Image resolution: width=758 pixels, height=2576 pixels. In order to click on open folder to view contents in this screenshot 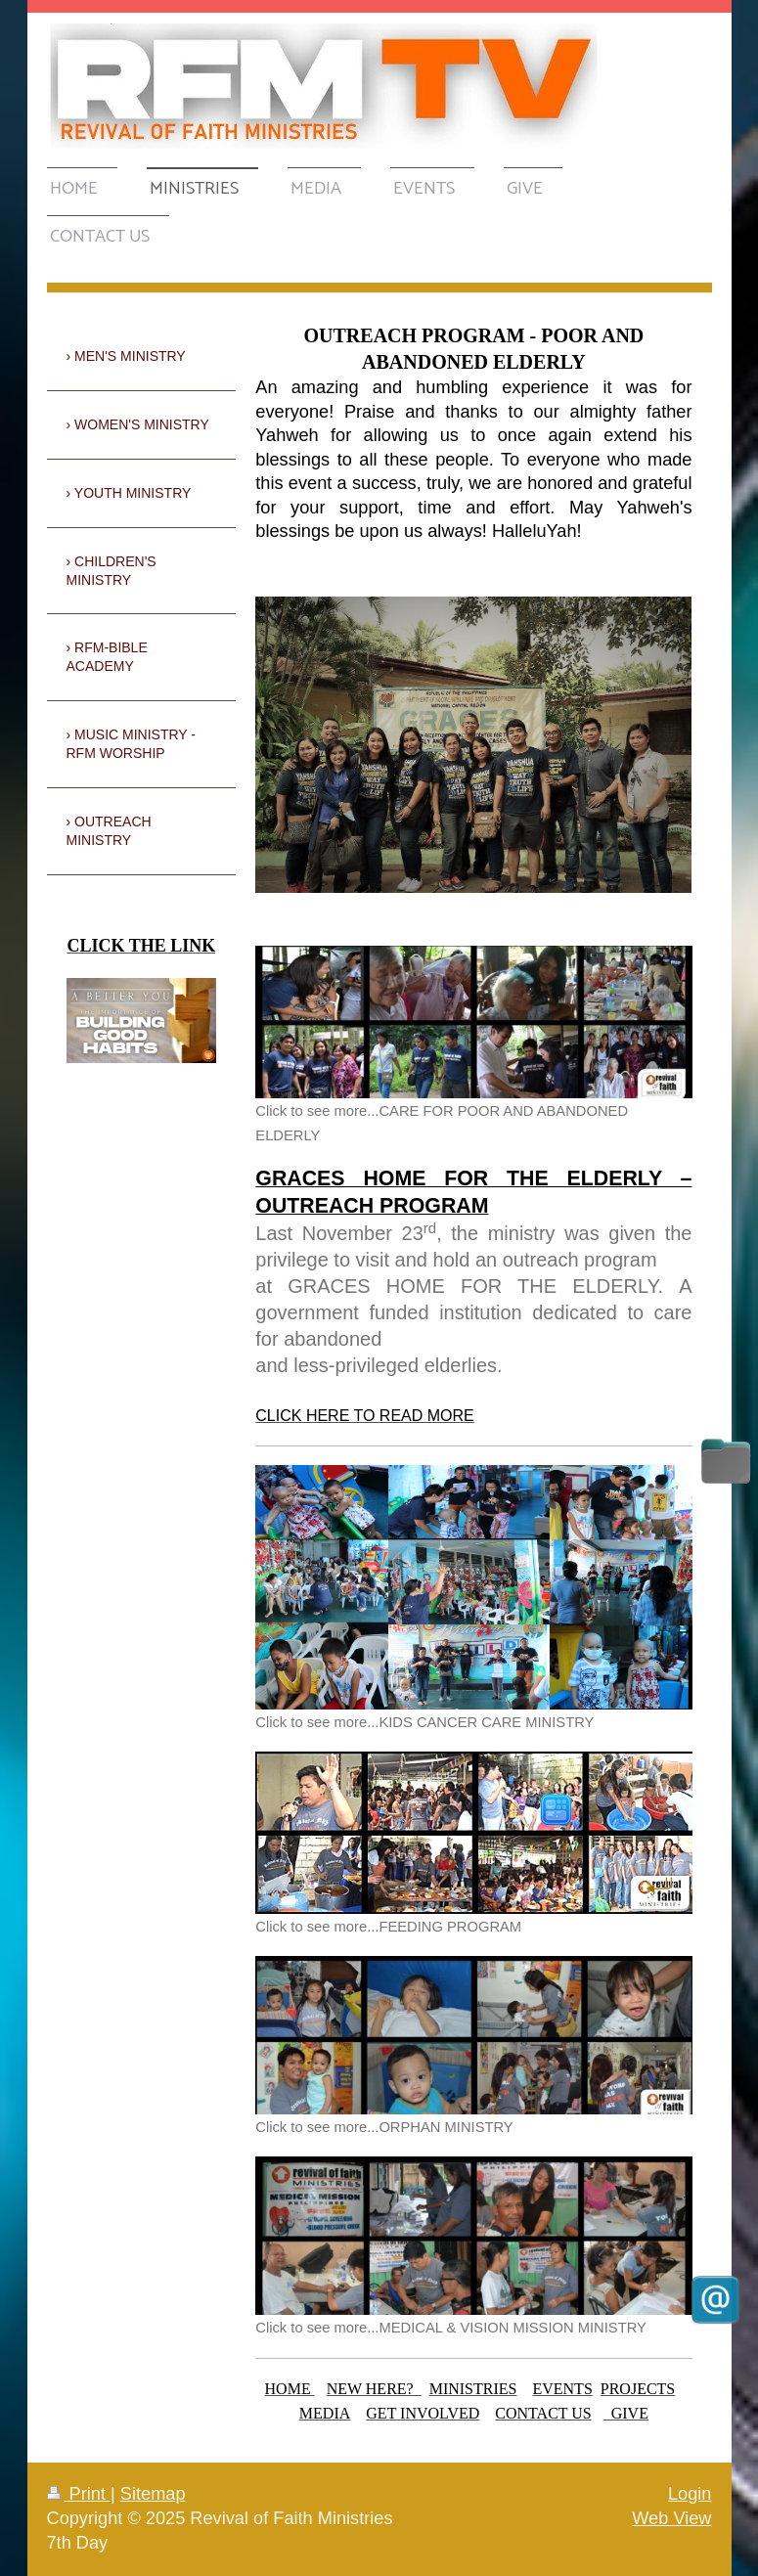, I will do `click(726, 1461)`.